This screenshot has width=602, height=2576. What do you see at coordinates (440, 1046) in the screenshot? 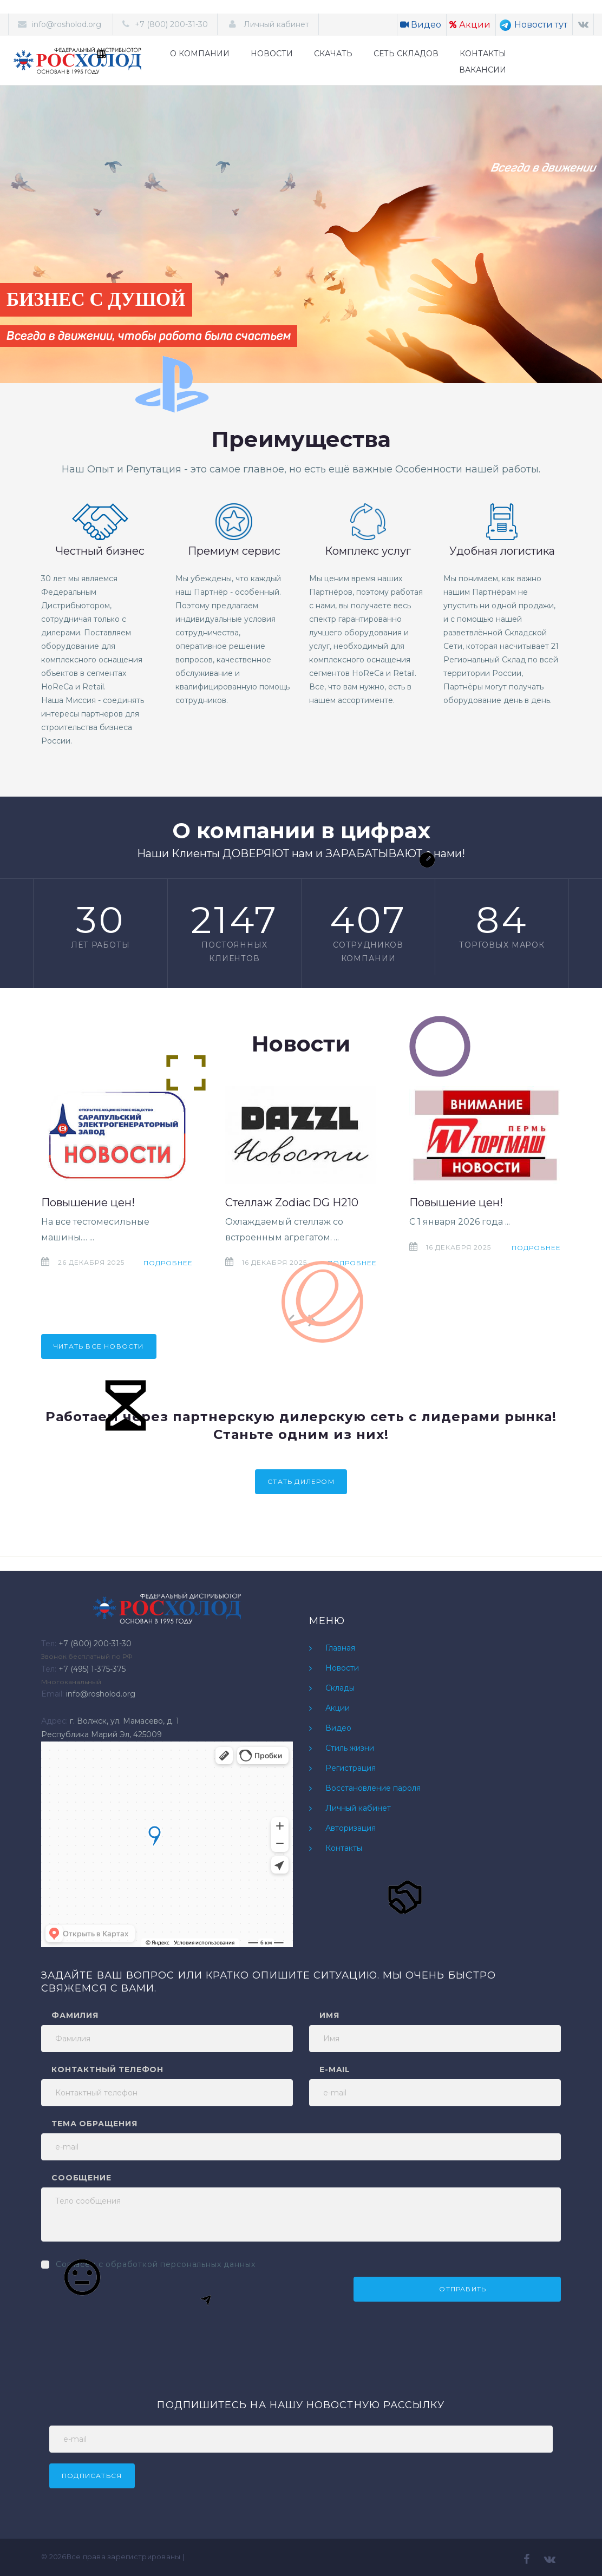
I see `unselected radio button or checkbox option` at bounding box center [440, 1046].